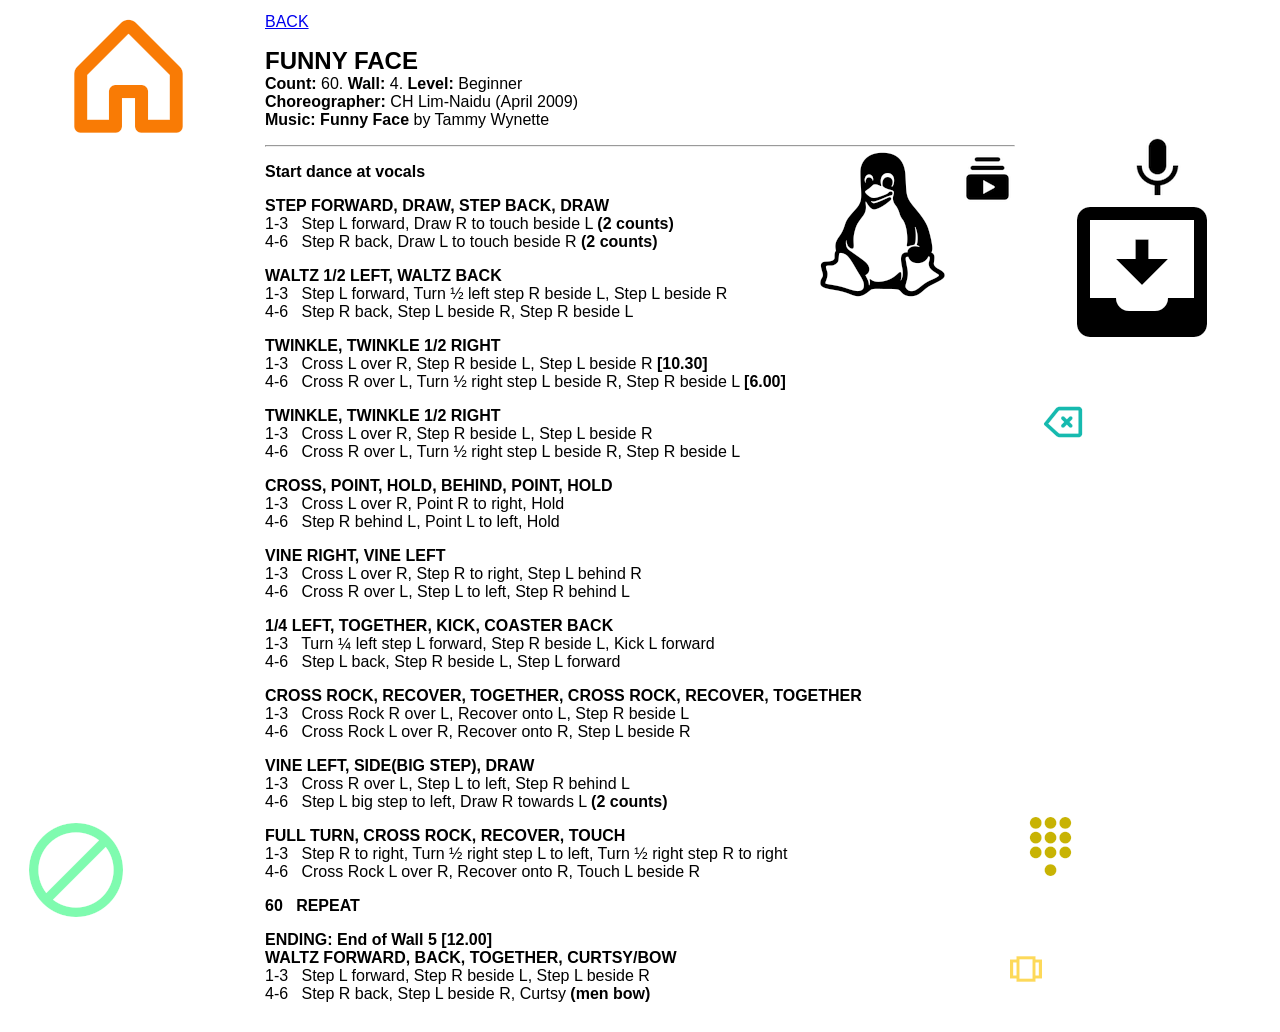 The height and width of the screenshot is (1032, 1280). What do you see at coordinates (1157, 165) in the screenshot?
I see `tap to use voice input` at bounding box center [1157, 165].